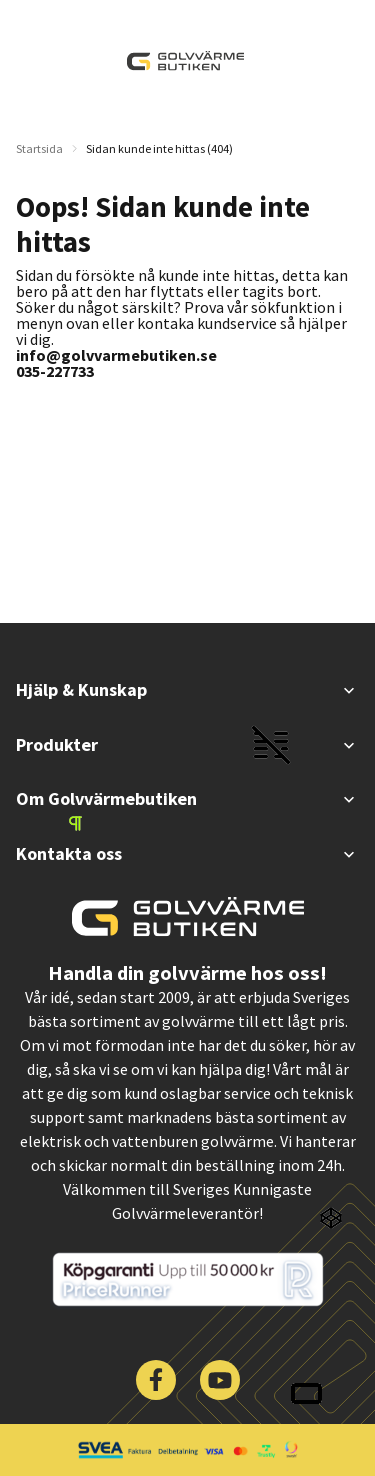 This screenshot has height=1476, width=375. I want to click on toggle paragraph formatting options, so click(75, 823).